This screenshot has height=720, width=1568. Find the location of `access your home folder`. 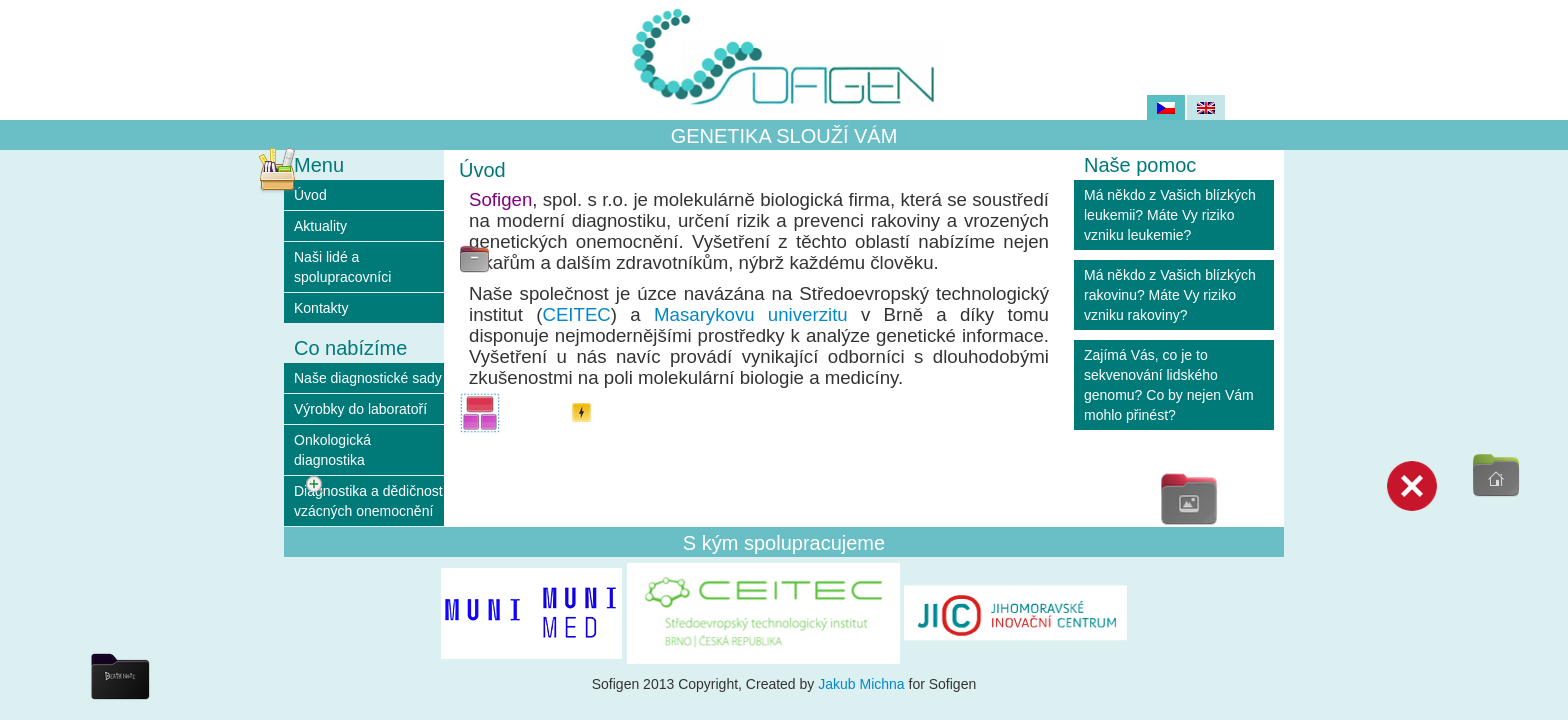

access your home folder is located at coordinates (1496, 475).